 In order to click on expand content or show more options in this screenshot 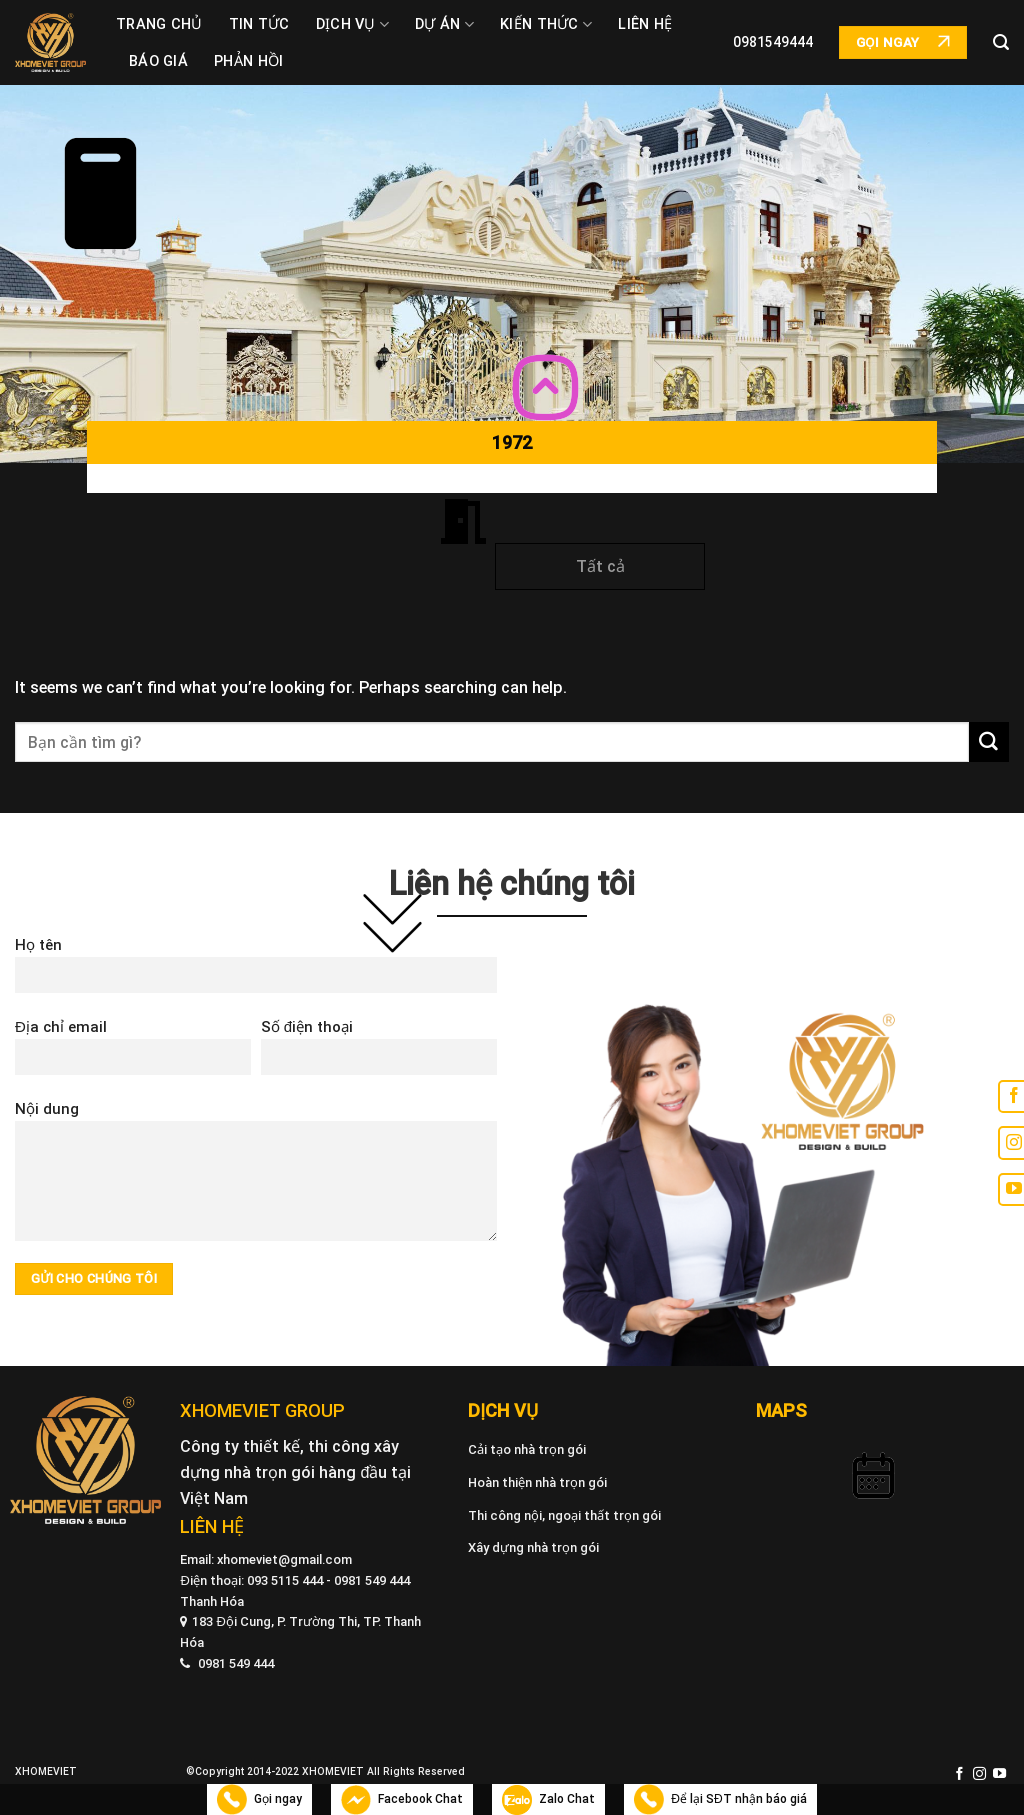, I will do `click(545, 387)`.